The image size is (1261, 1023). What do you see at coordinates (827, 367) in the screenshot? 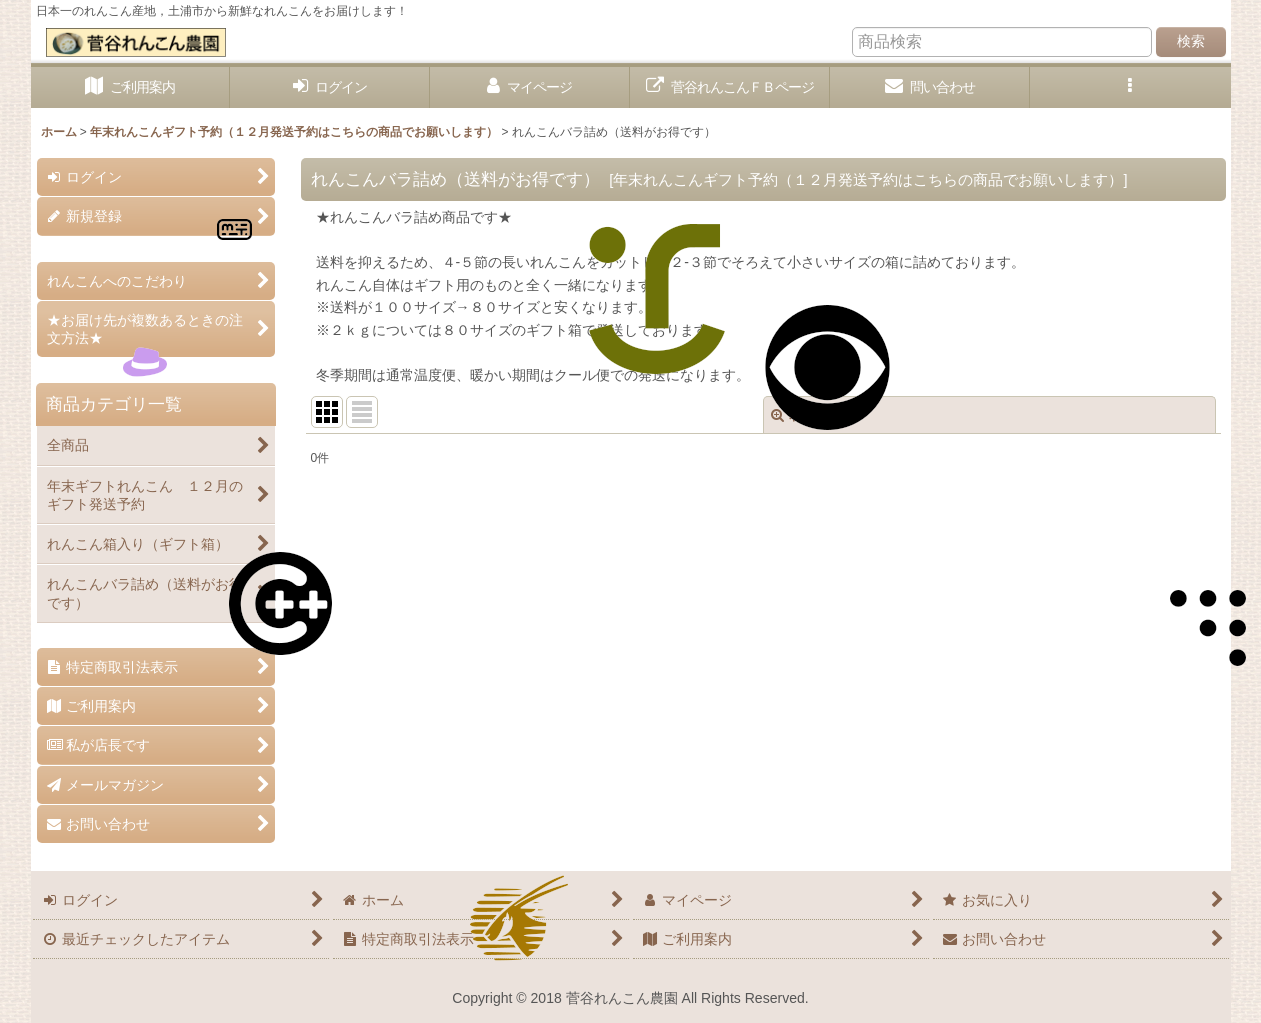
I see `CBS network logo` at bounding box center [827, 367].